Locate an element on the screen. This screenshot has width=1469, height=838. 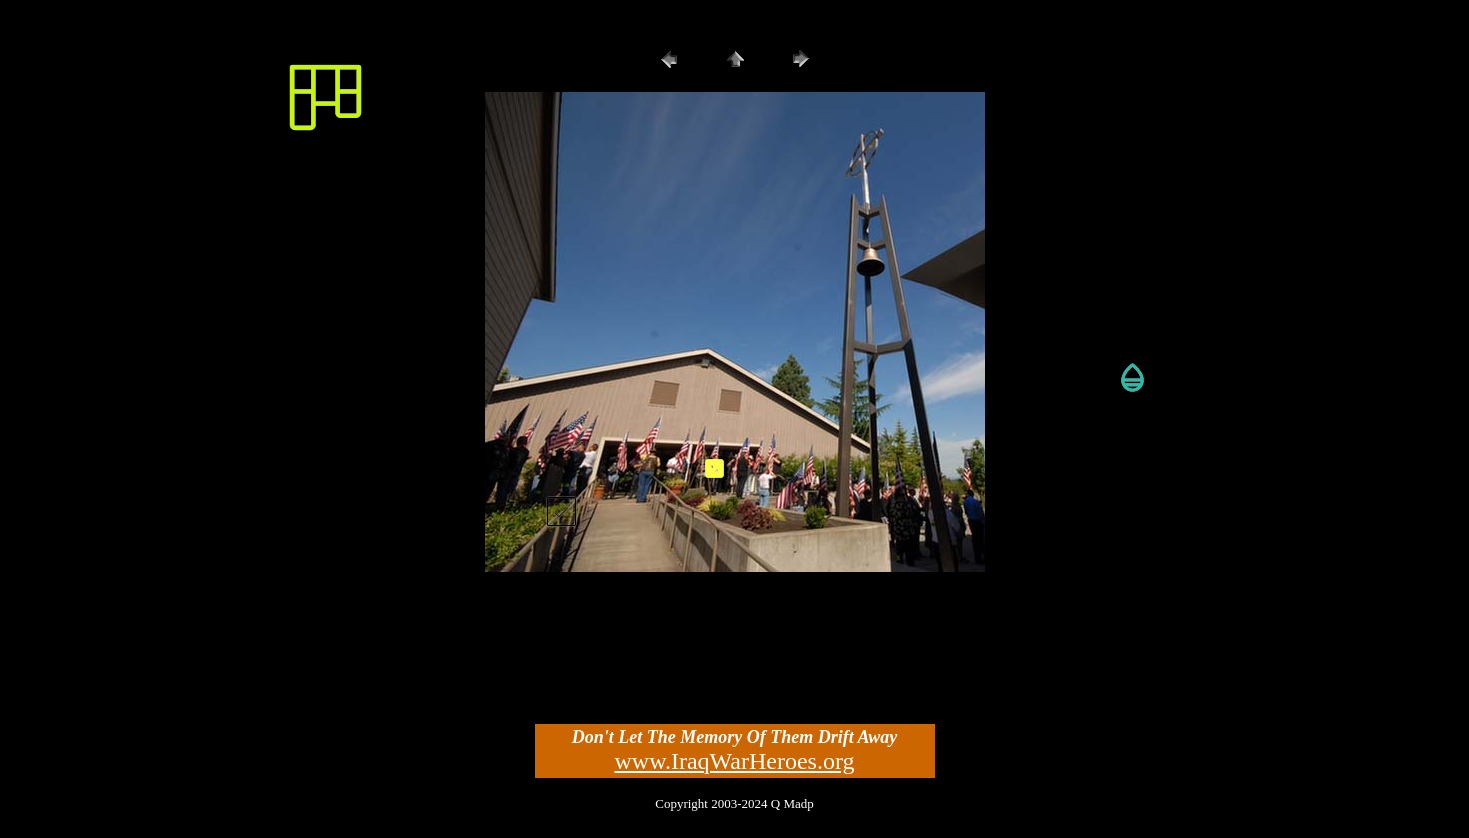
indicates partial fill level or half-full status is located at coordinates (1132, 378).